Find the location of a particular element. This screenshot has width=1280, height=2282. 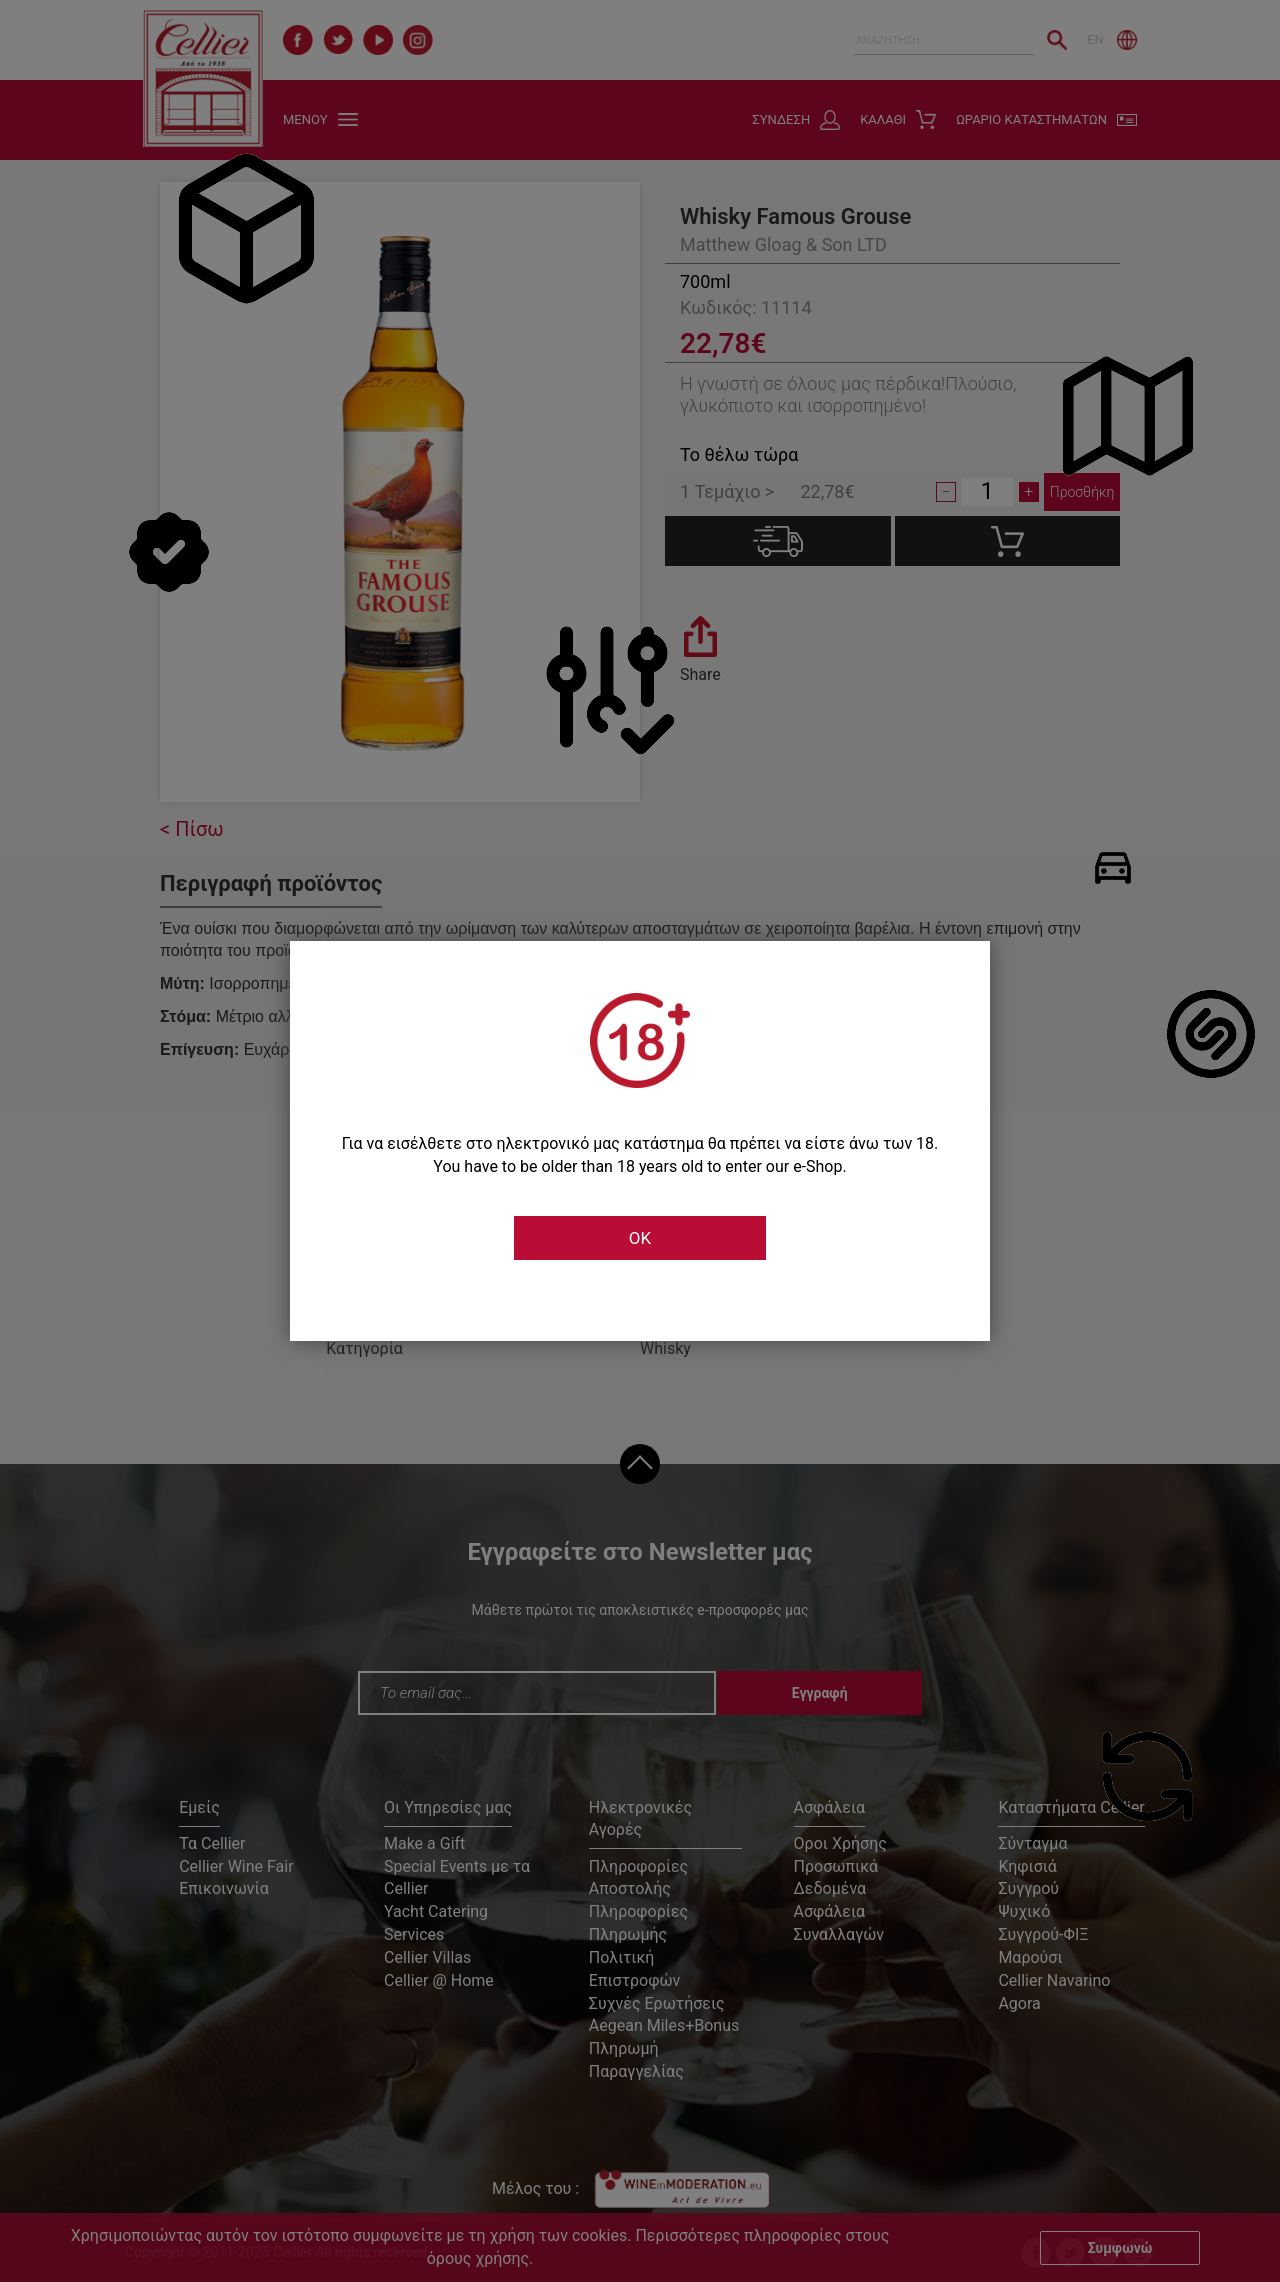

view map or navigation is located at coordinates (1128, 416).